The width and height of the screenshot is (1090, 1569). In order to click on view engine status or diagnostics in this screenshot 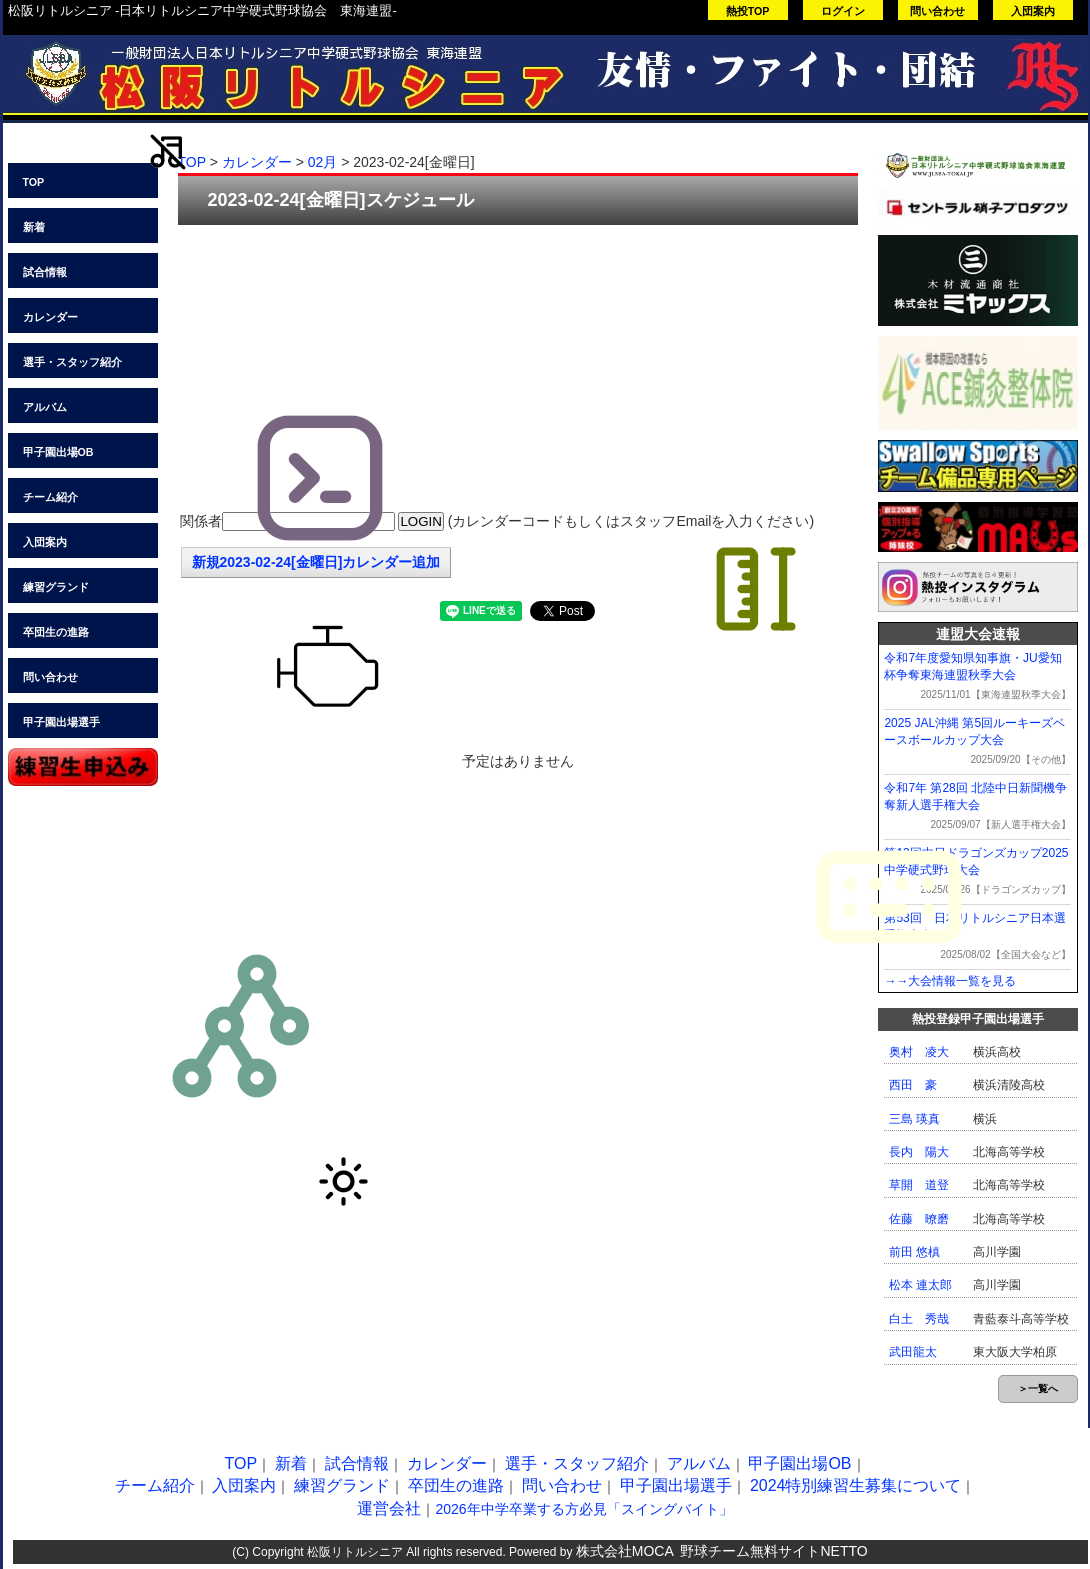, I will do `click(326, 668)`.